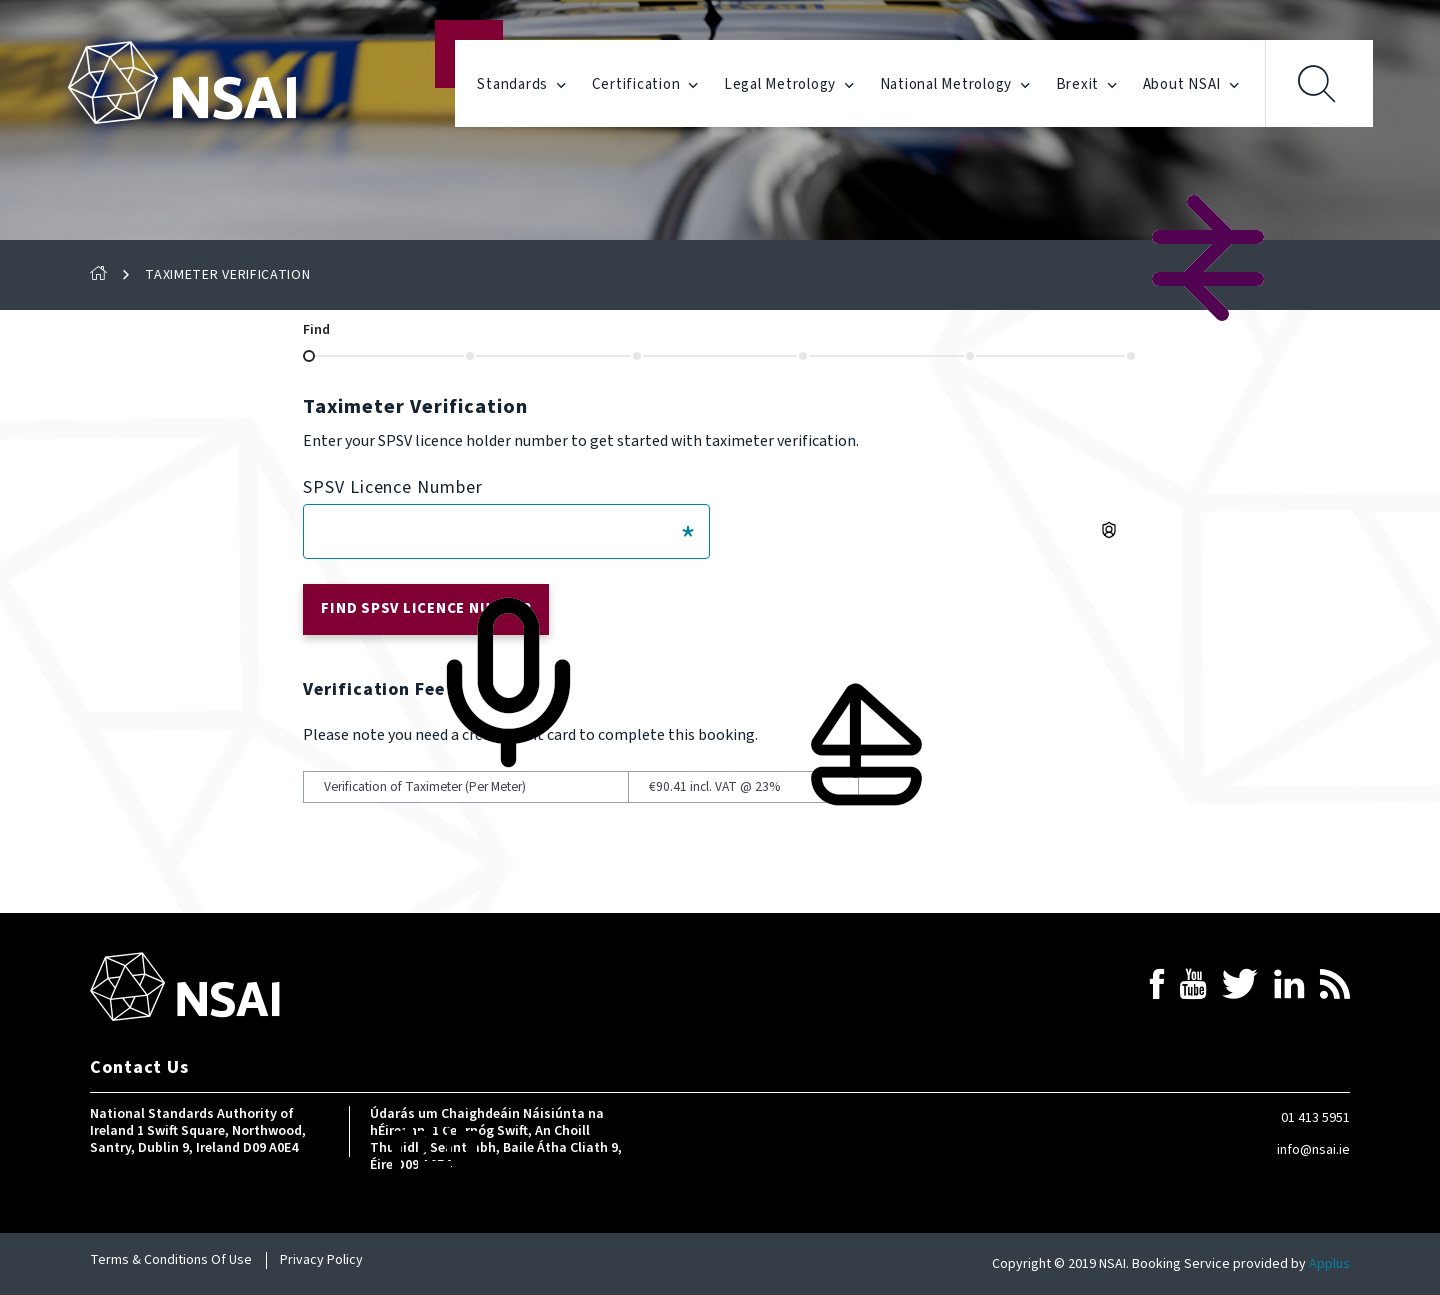  What do you see at coordinates (1109, 530) in the screenshot?
I see `access user privacy or security settings` at bounding box center [1109, 530].